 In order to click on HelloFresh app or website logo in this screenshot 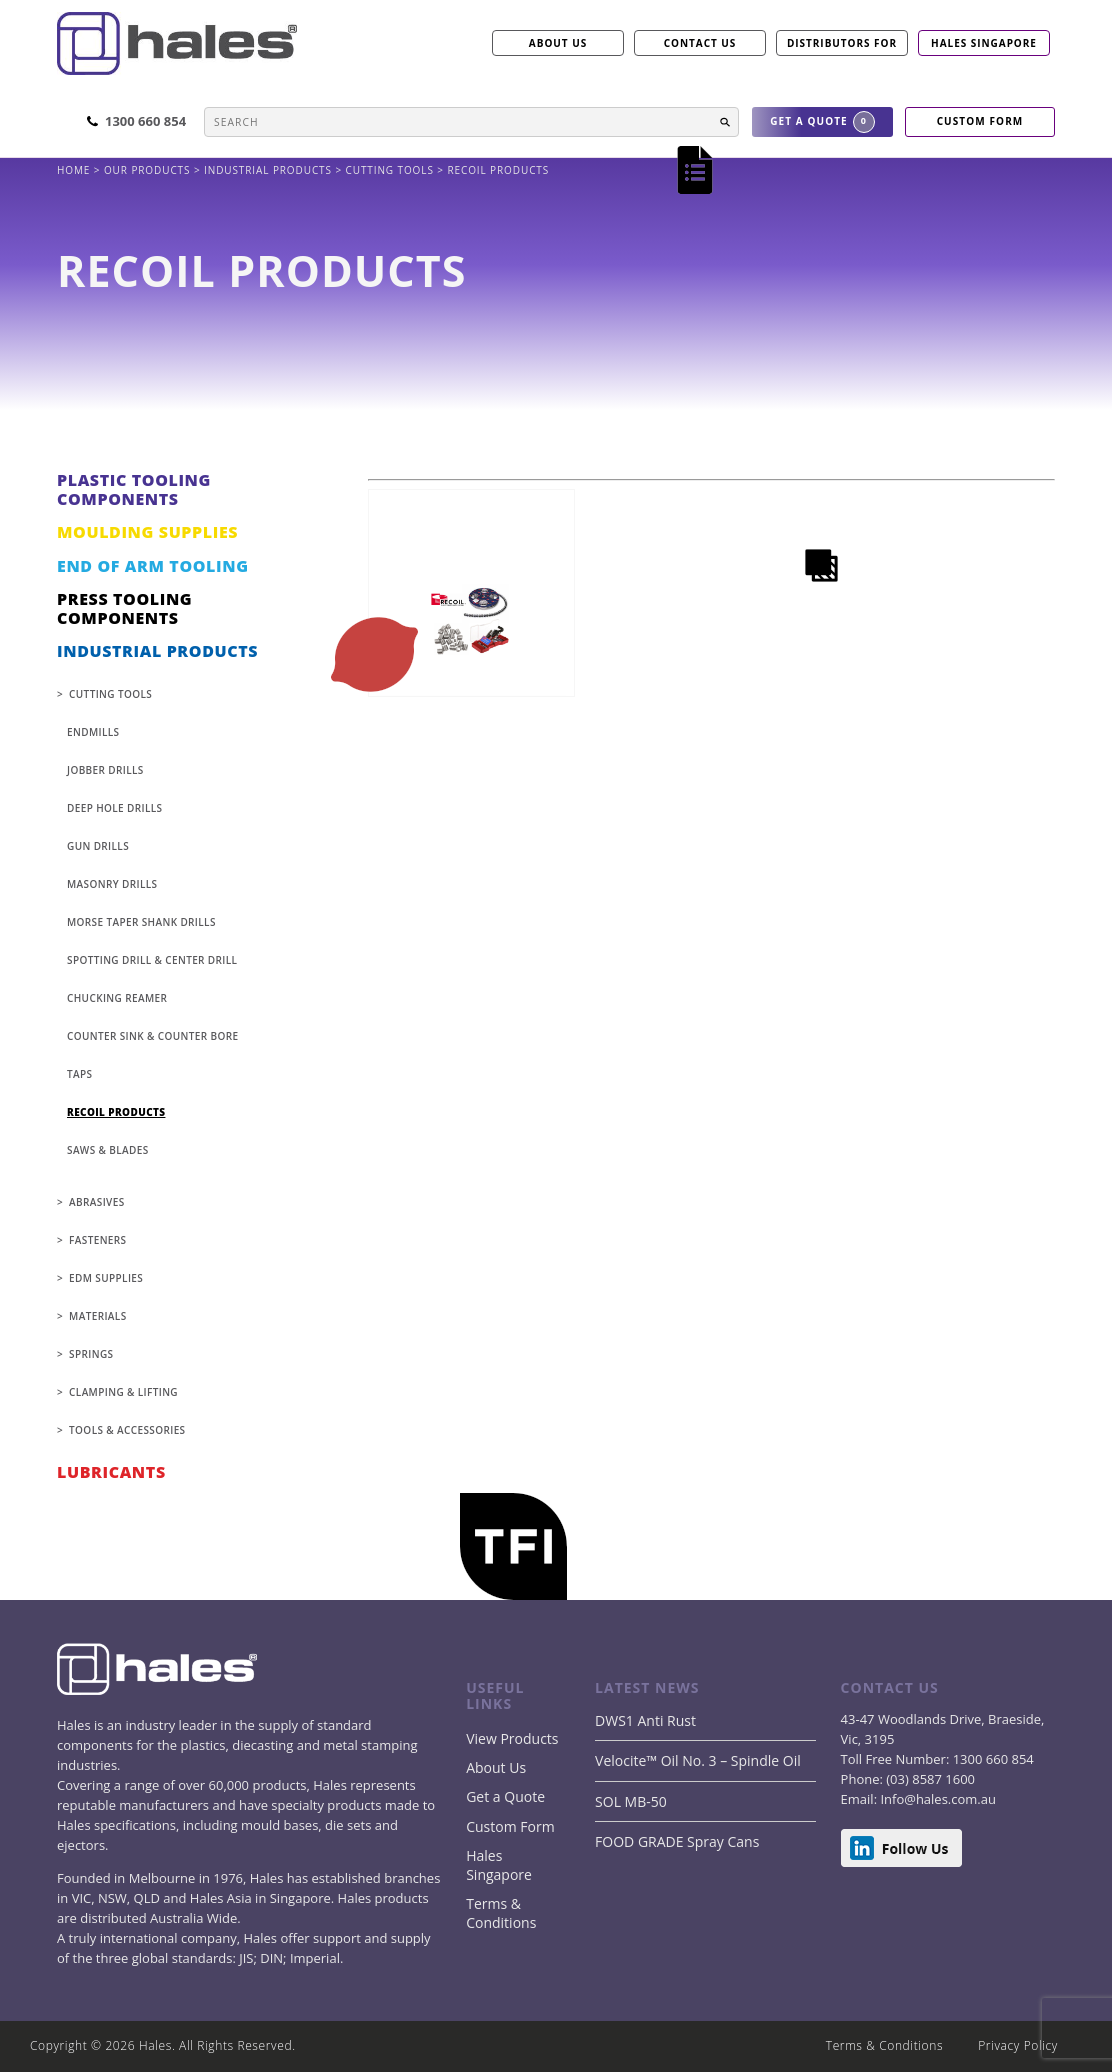, I will do `click(374, 654)`.